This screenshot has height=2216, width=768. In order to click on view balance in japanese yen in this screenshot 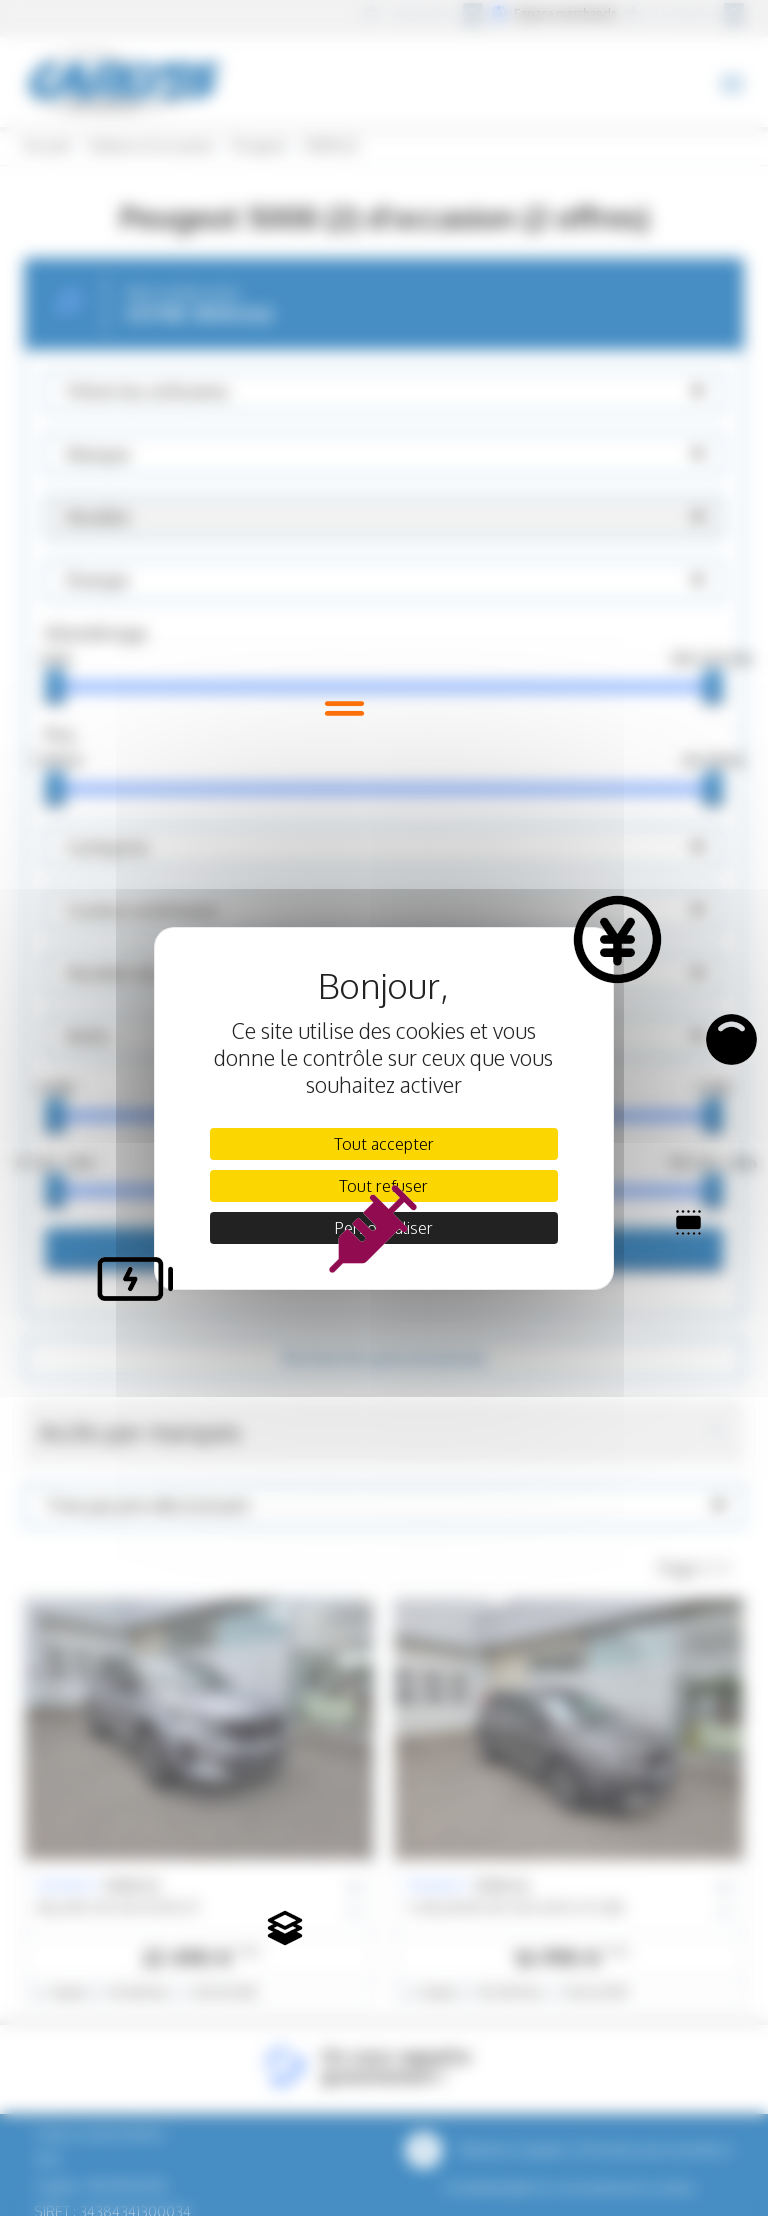, I will do `click(617, 939)`.